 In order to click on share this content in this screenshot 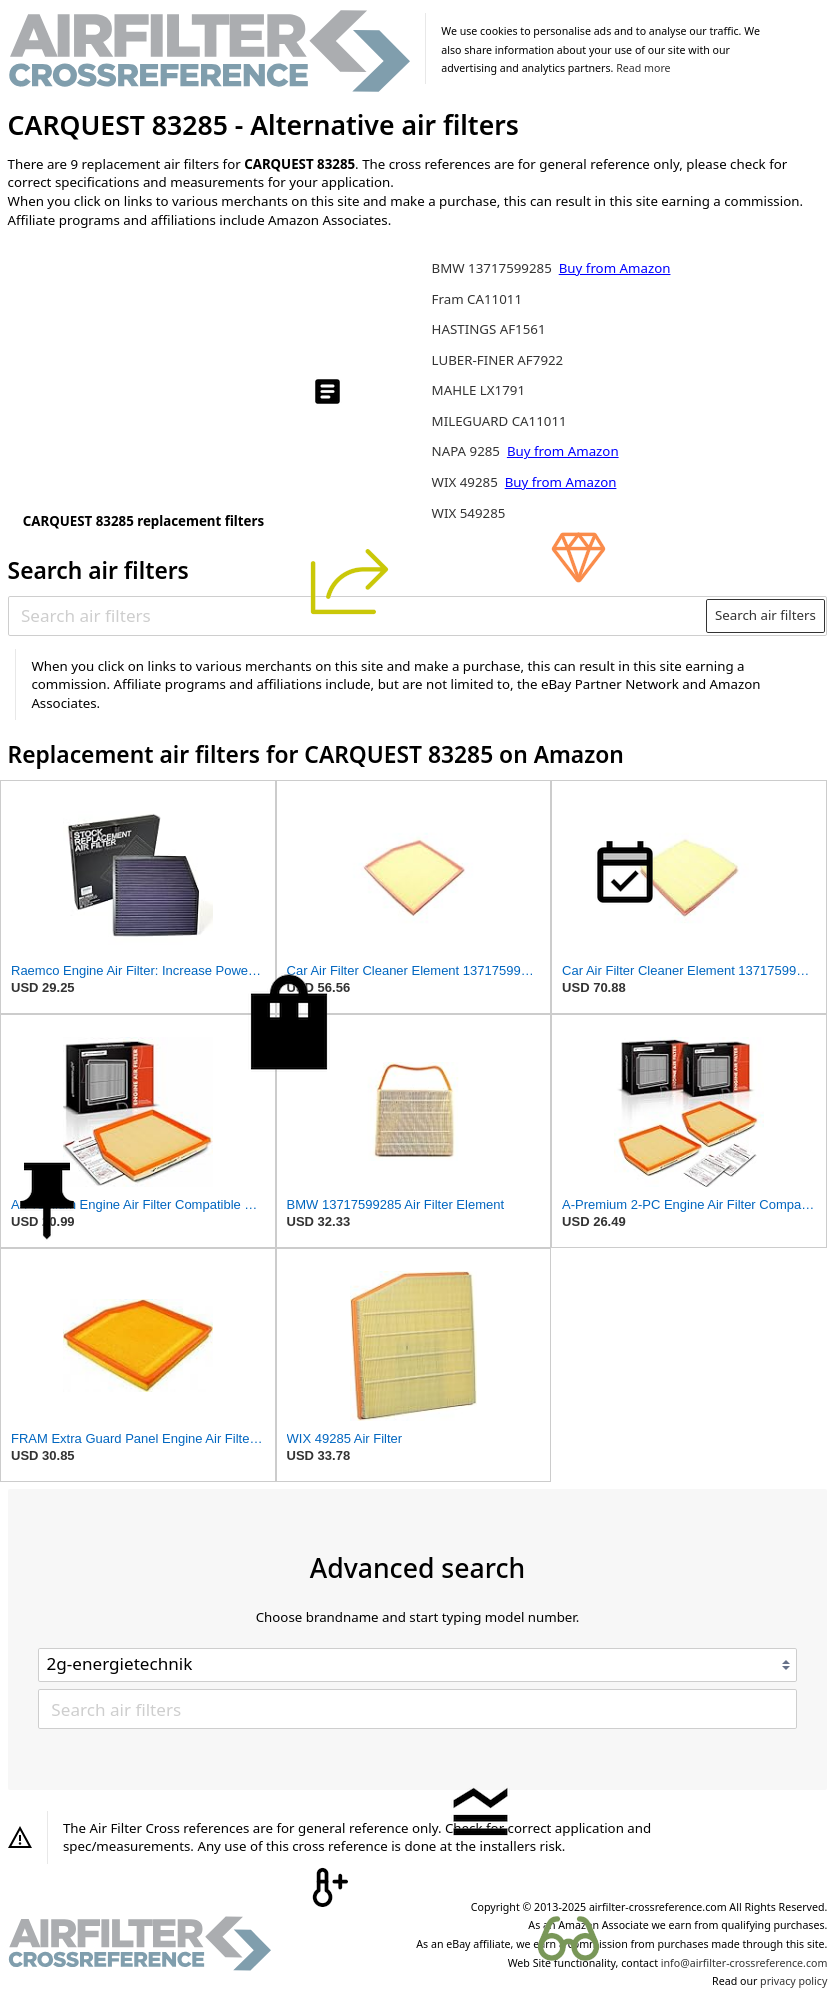, I will do `click(349, 578)`.